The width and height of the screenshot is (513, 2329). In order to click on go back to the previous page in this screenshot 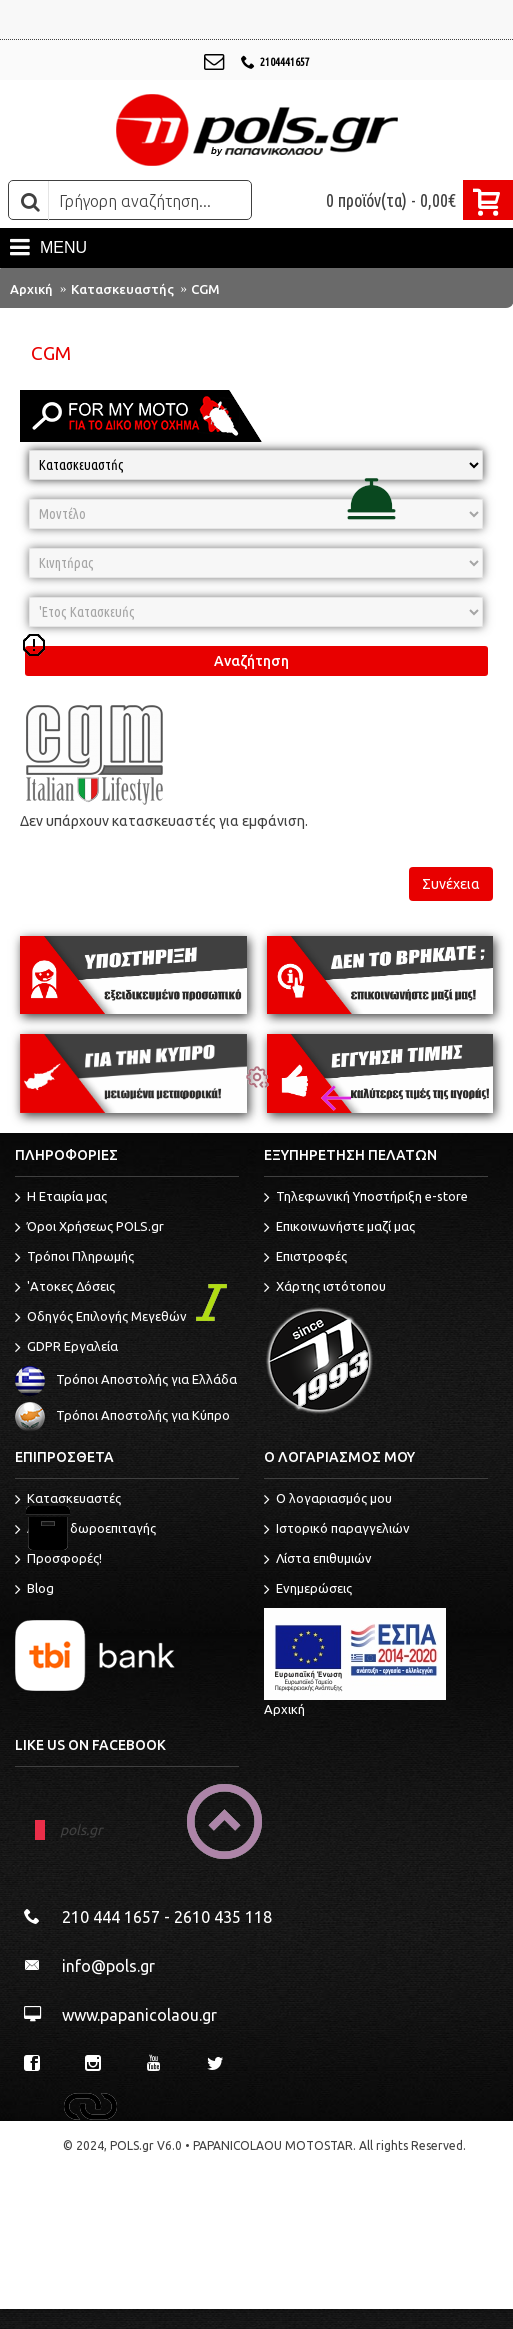, I will do `click(336, 1098)`.